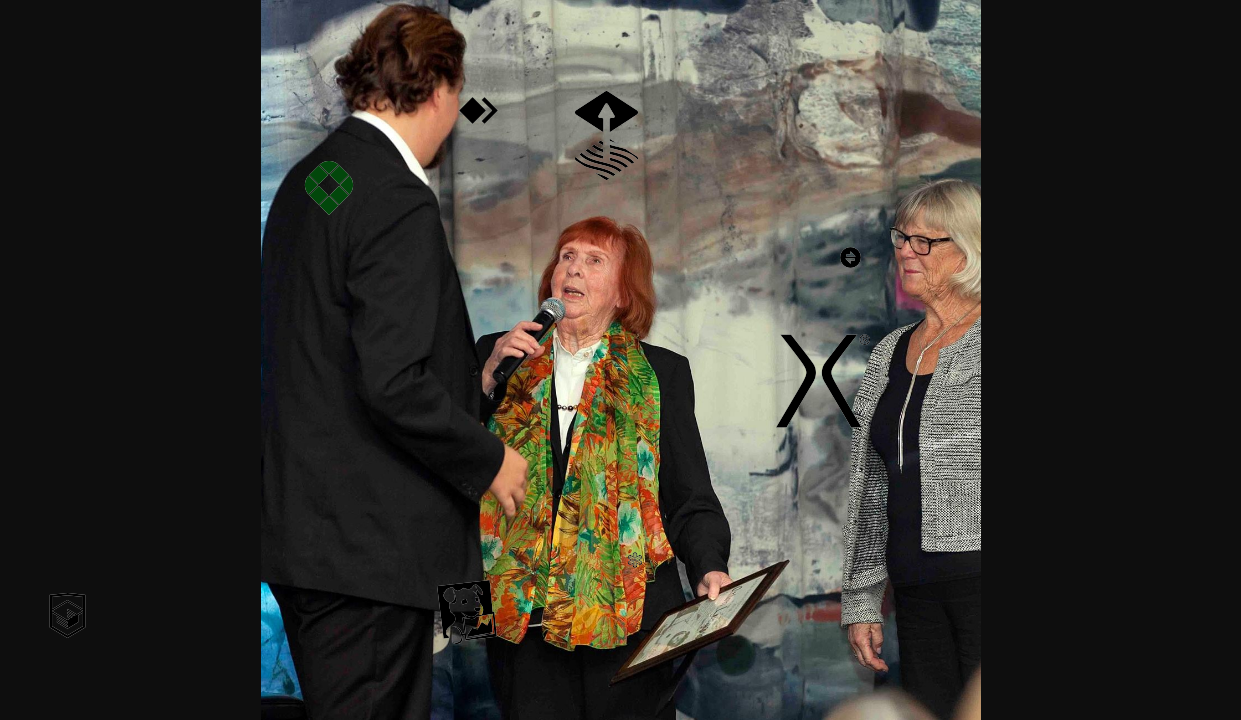 The image size is (1241, 720). What do you see at coordinates (329, 188) in the screenshot?
I see `MapTiler company logo` at bounding box center [329, 188].